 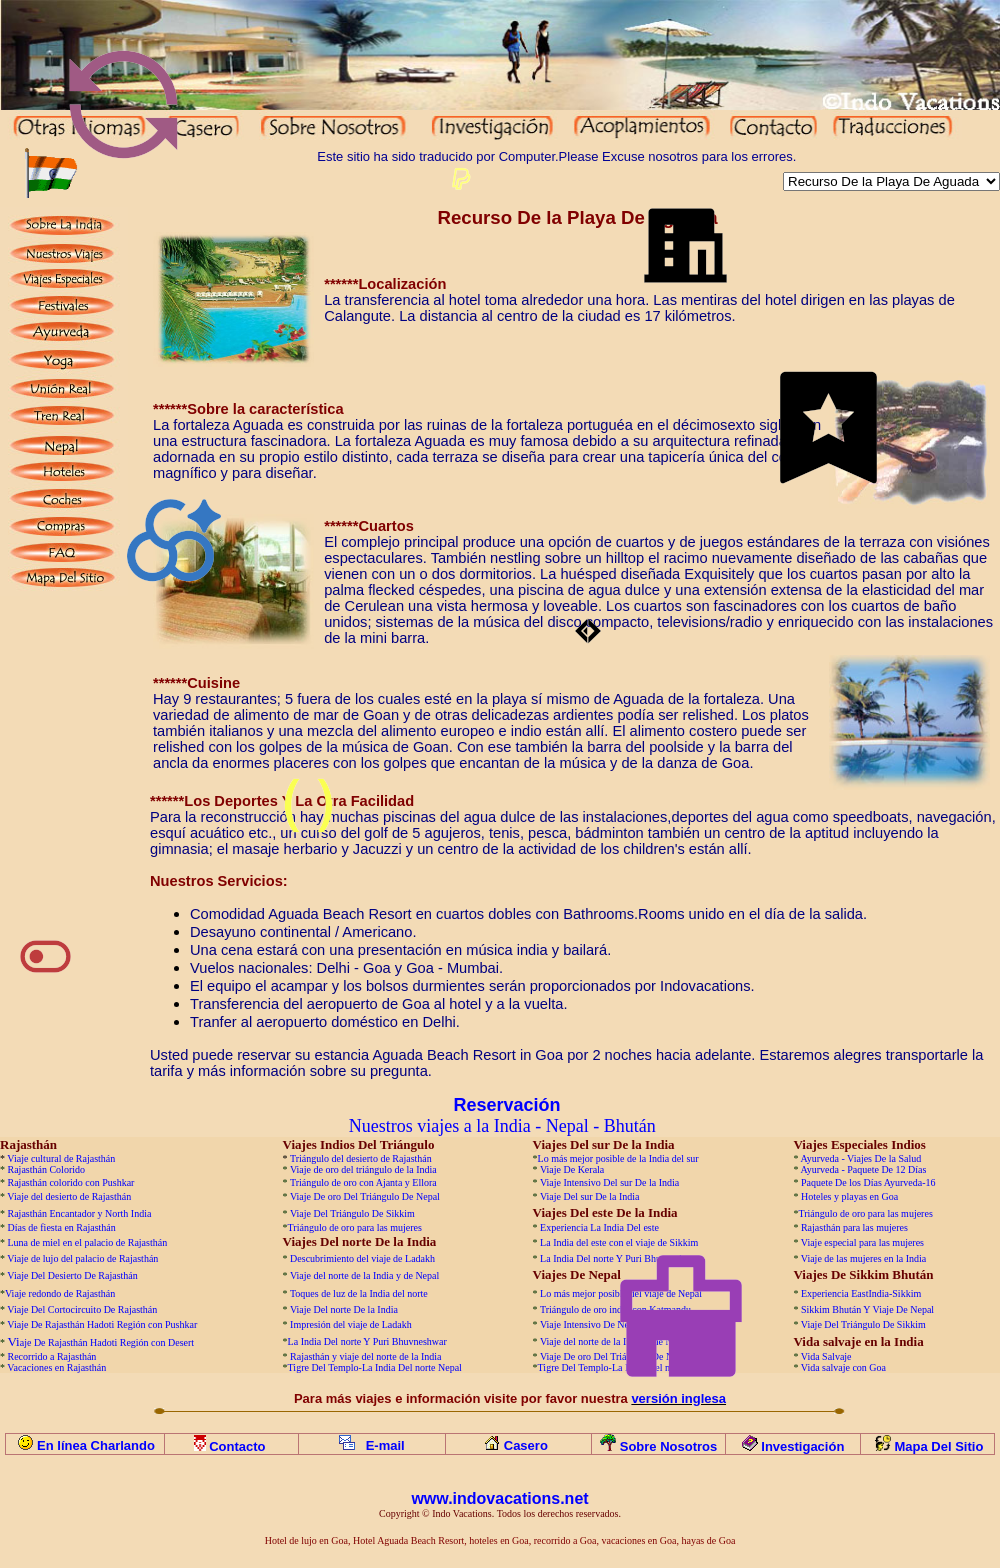 I want to click on save item to favorites, so click(x=828, y=425).